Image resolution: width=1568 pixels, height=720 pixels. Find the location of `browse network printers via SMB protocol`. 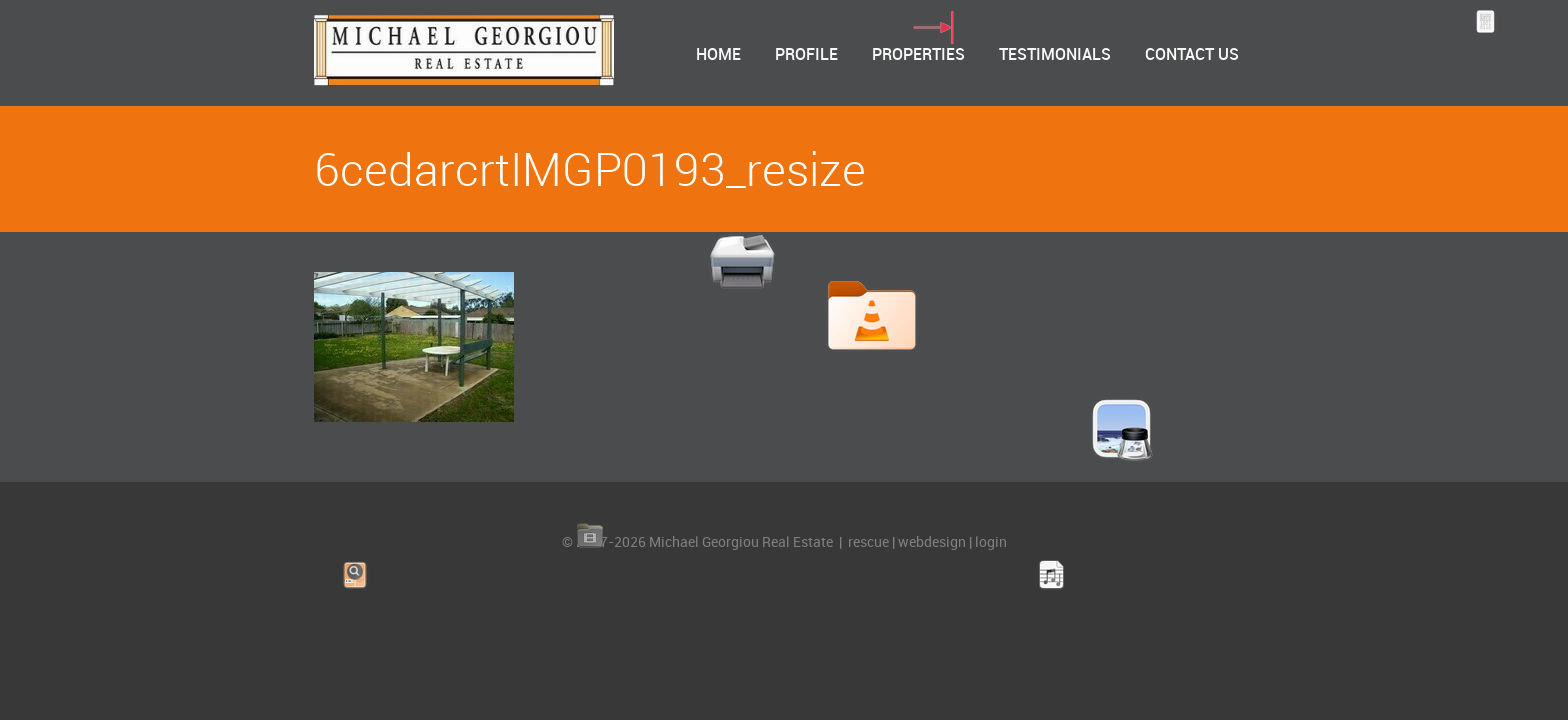

browse network printers via SMB protocol is located at coordinates (742, 261).